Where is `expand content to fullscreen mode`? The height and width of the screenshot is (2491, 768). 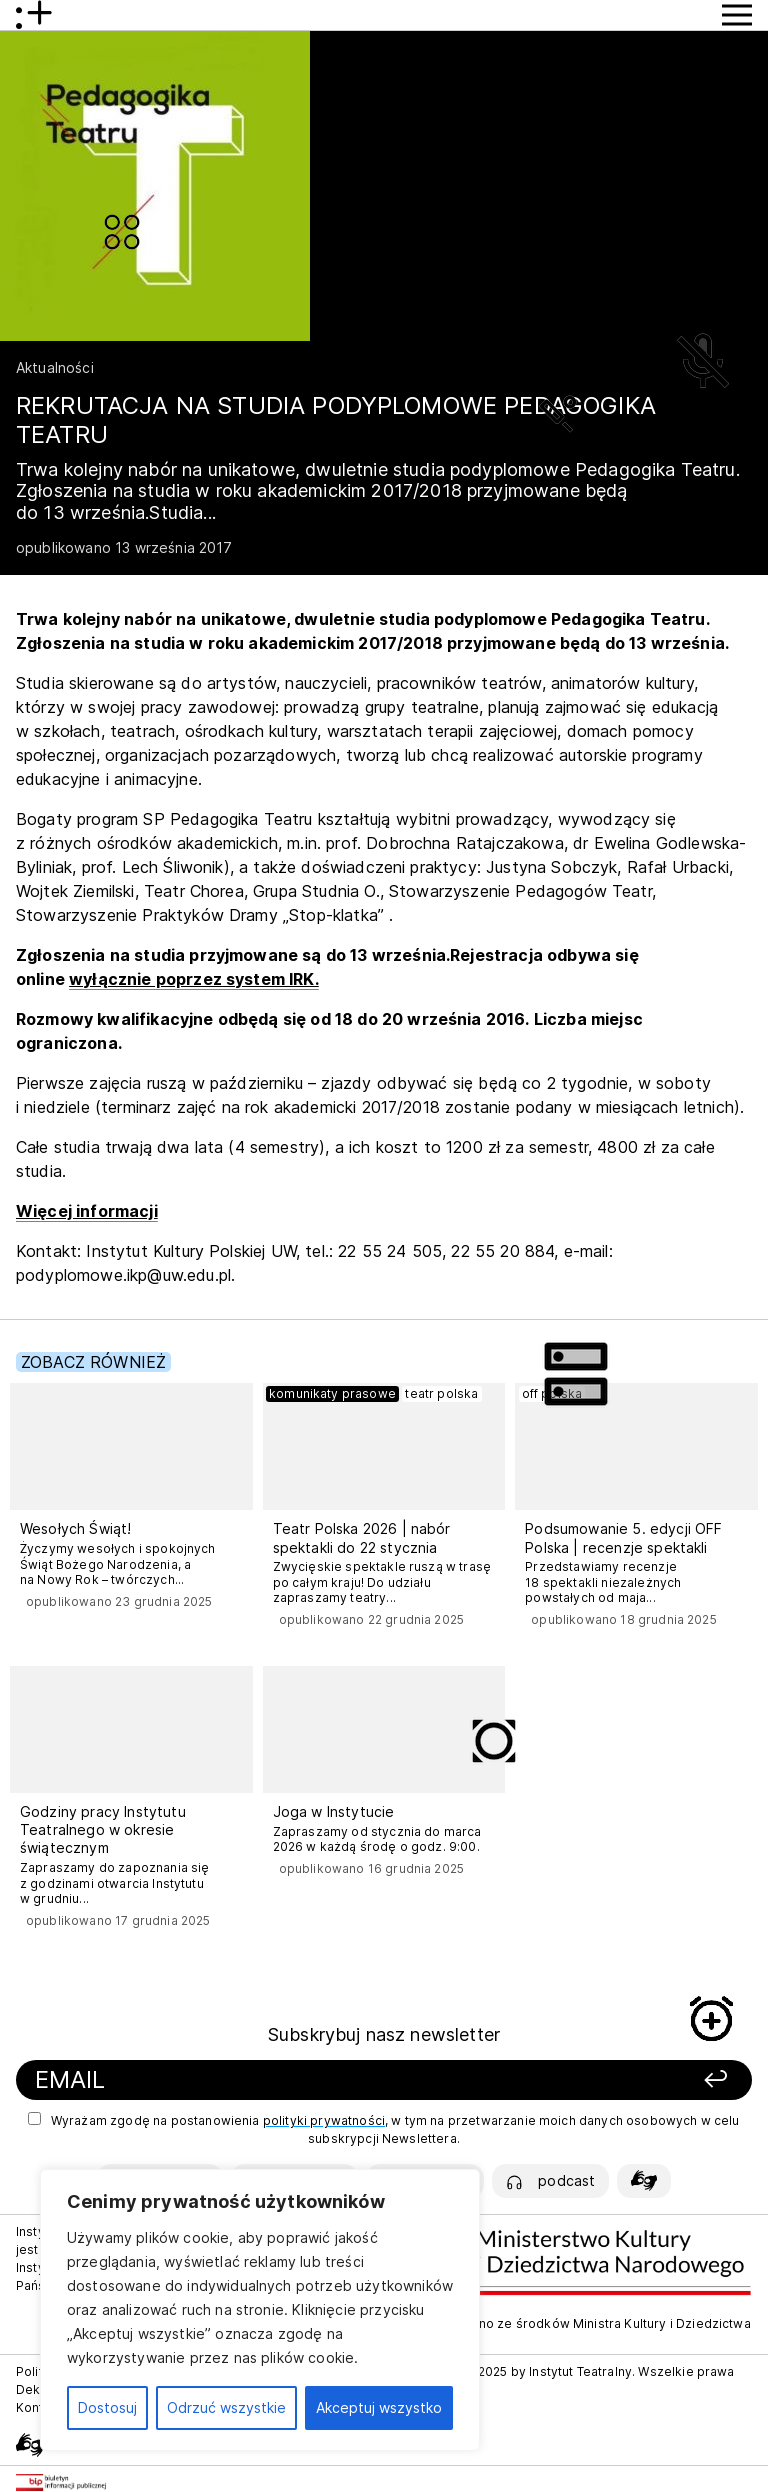
expand content to fullscreen mode is located at coordinates (494, 1741).